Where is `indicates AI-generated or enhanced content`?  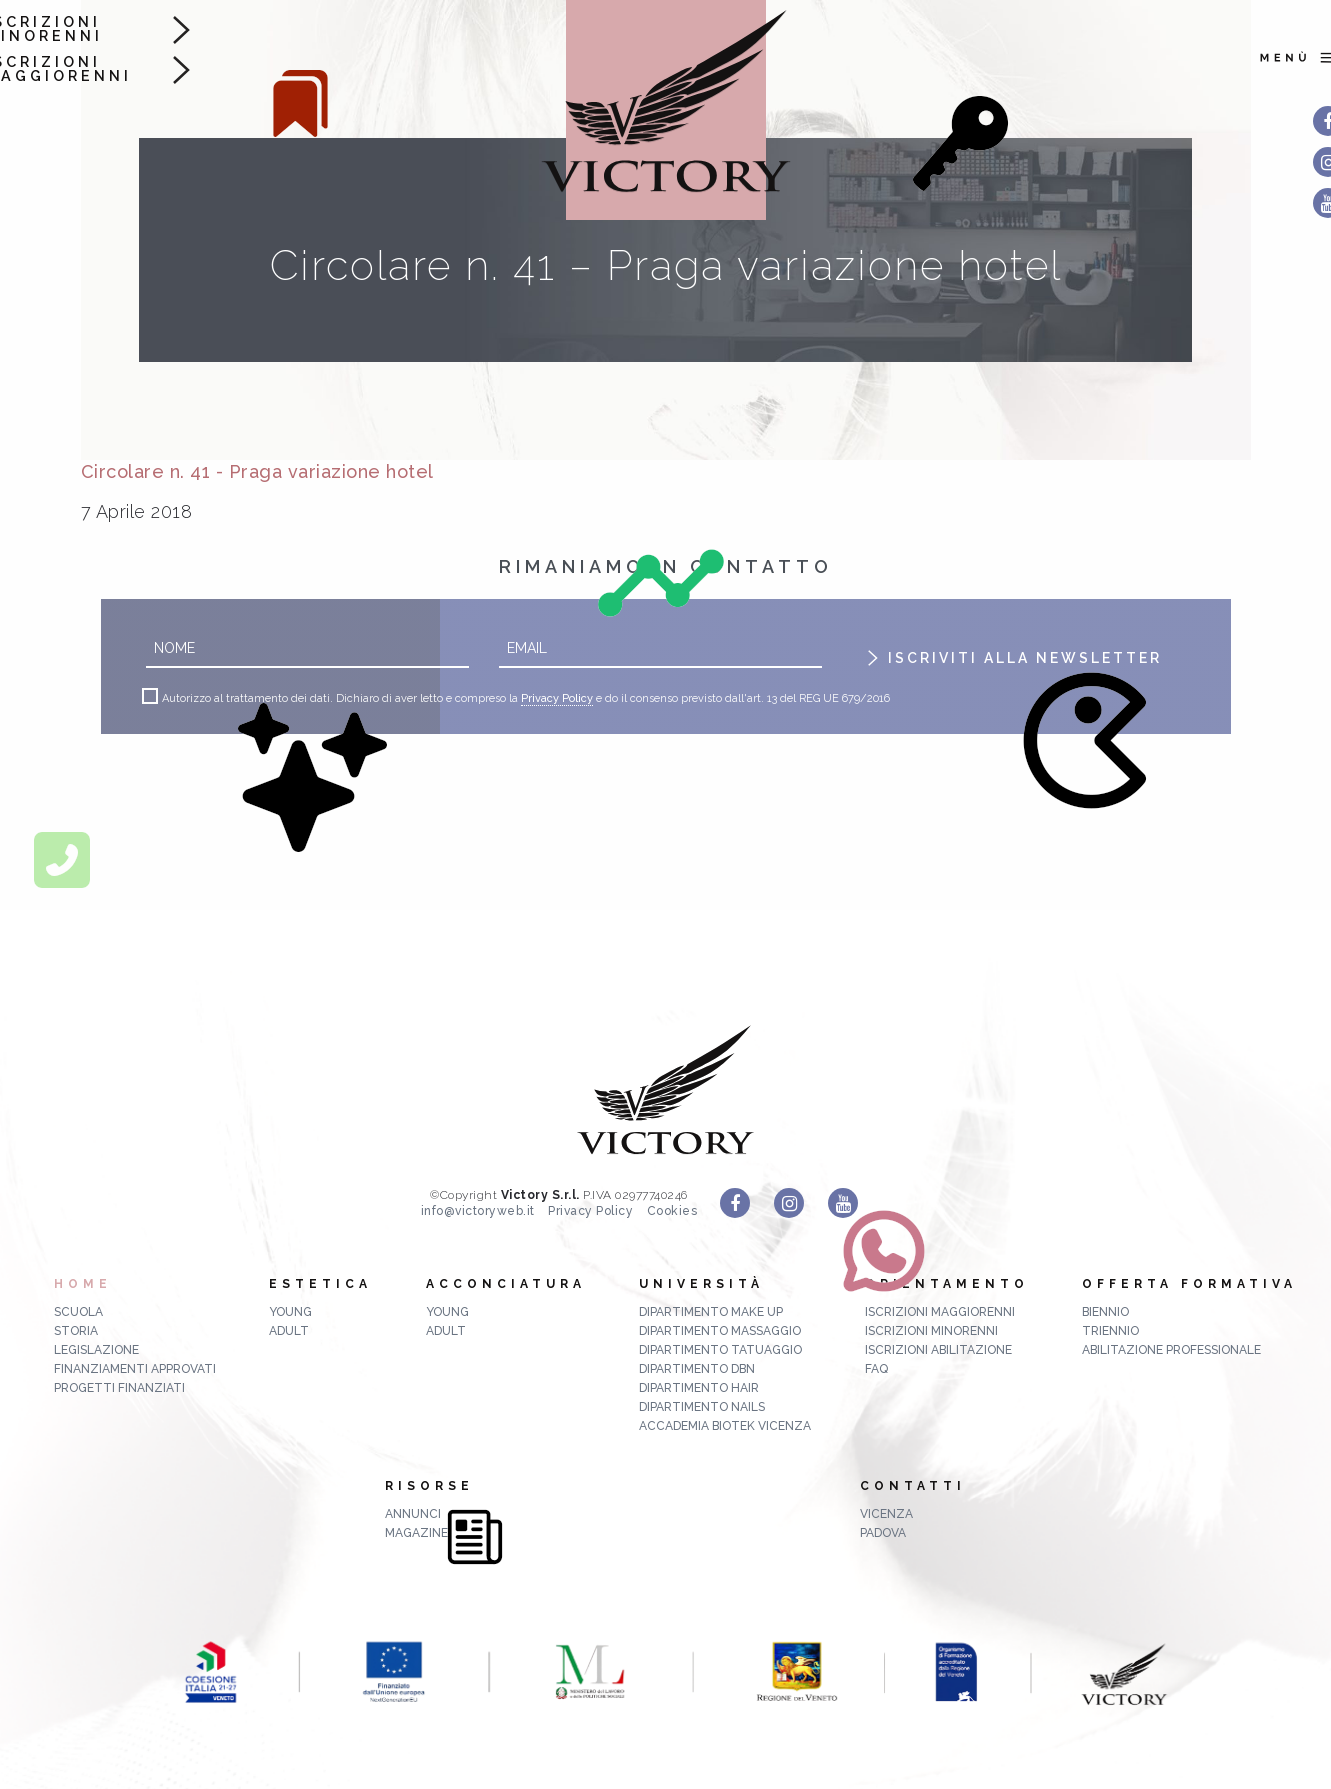
indicates AI-generated or enhanced content is located at coordinates (312, 777).